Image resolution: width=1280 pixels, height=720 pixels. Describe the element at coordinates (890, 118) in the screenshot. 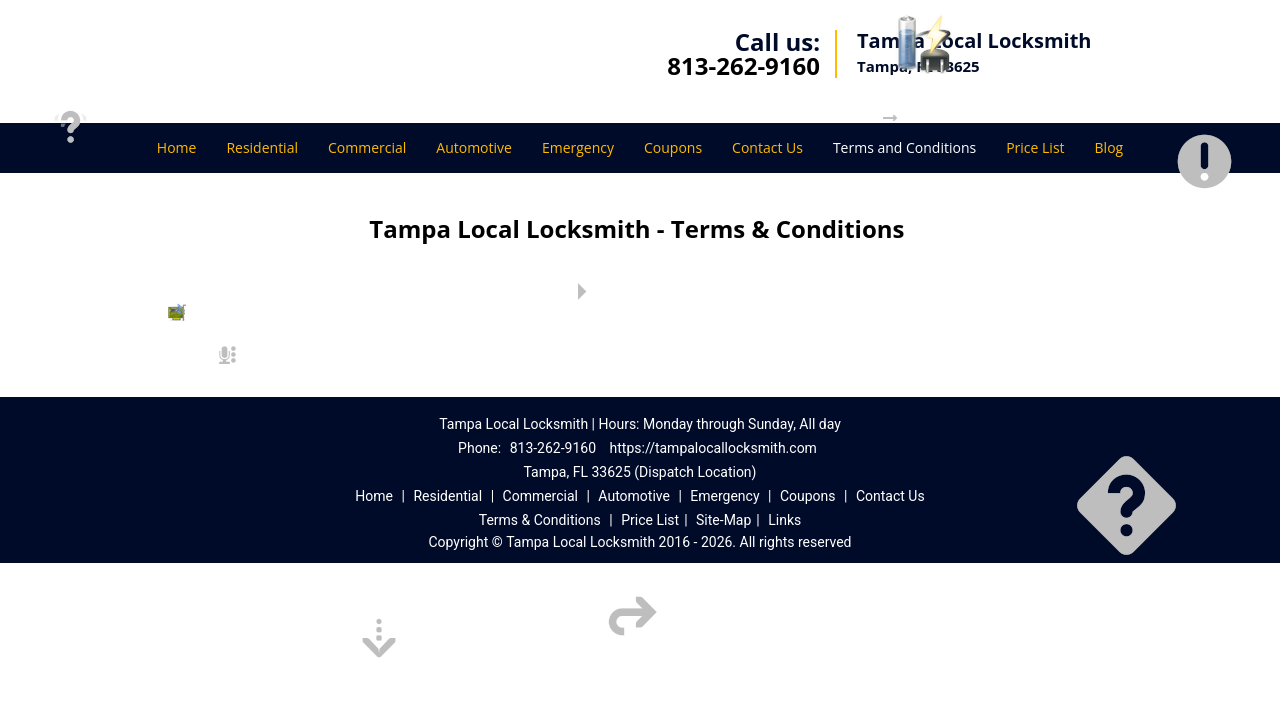

I see `play tracks in sequential order` at that location.